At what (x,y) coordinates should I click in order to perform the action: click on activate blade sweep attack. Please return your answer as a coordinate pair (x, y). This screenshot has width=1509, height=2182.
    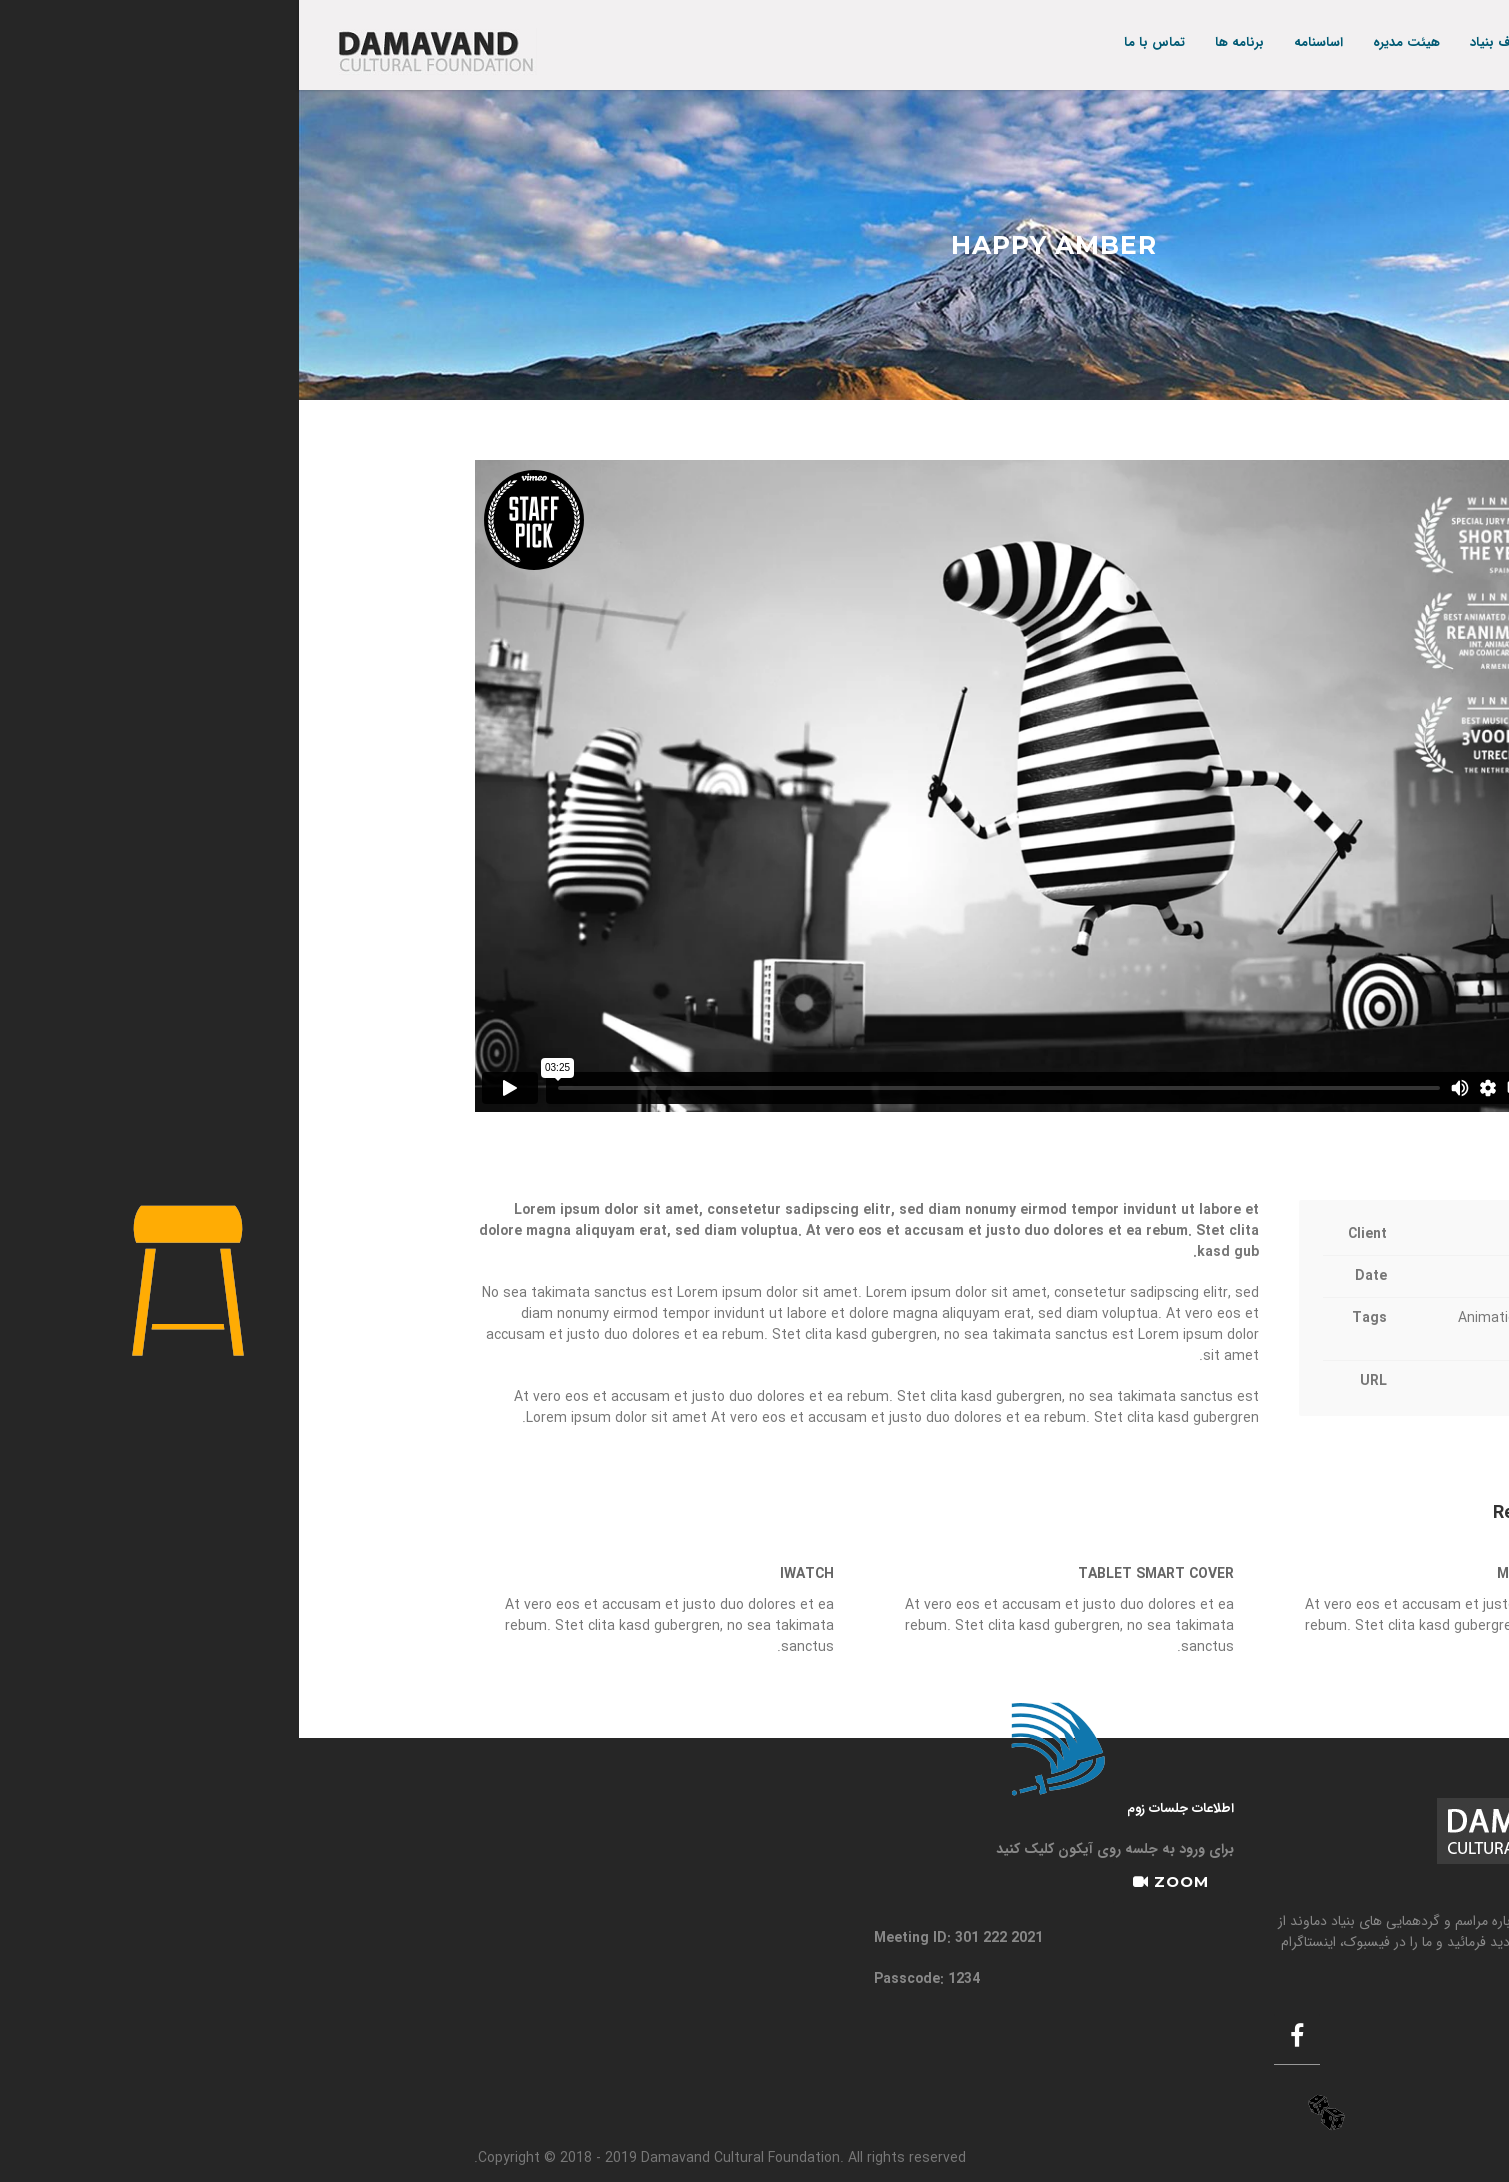
    Looking at the image, I should click on (1058, 1749).